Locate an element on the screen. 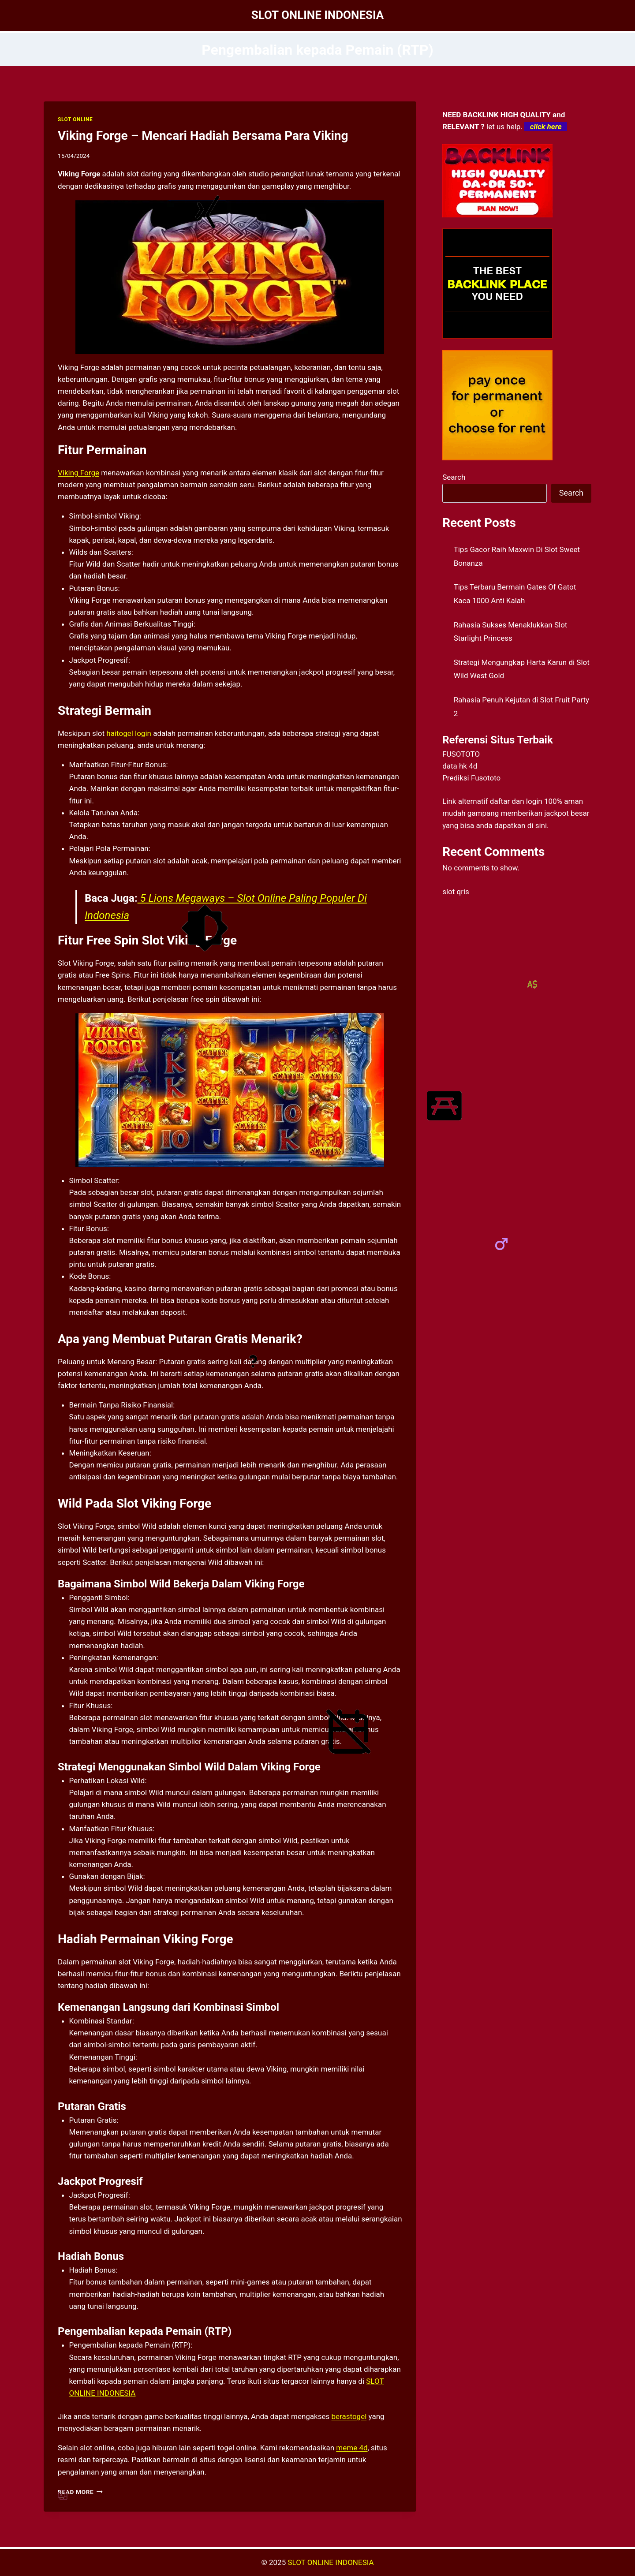 Image resolution: width=635 pixels, height=2576 pixels. indicates male gender selection is located at coordinates (501, 1244).